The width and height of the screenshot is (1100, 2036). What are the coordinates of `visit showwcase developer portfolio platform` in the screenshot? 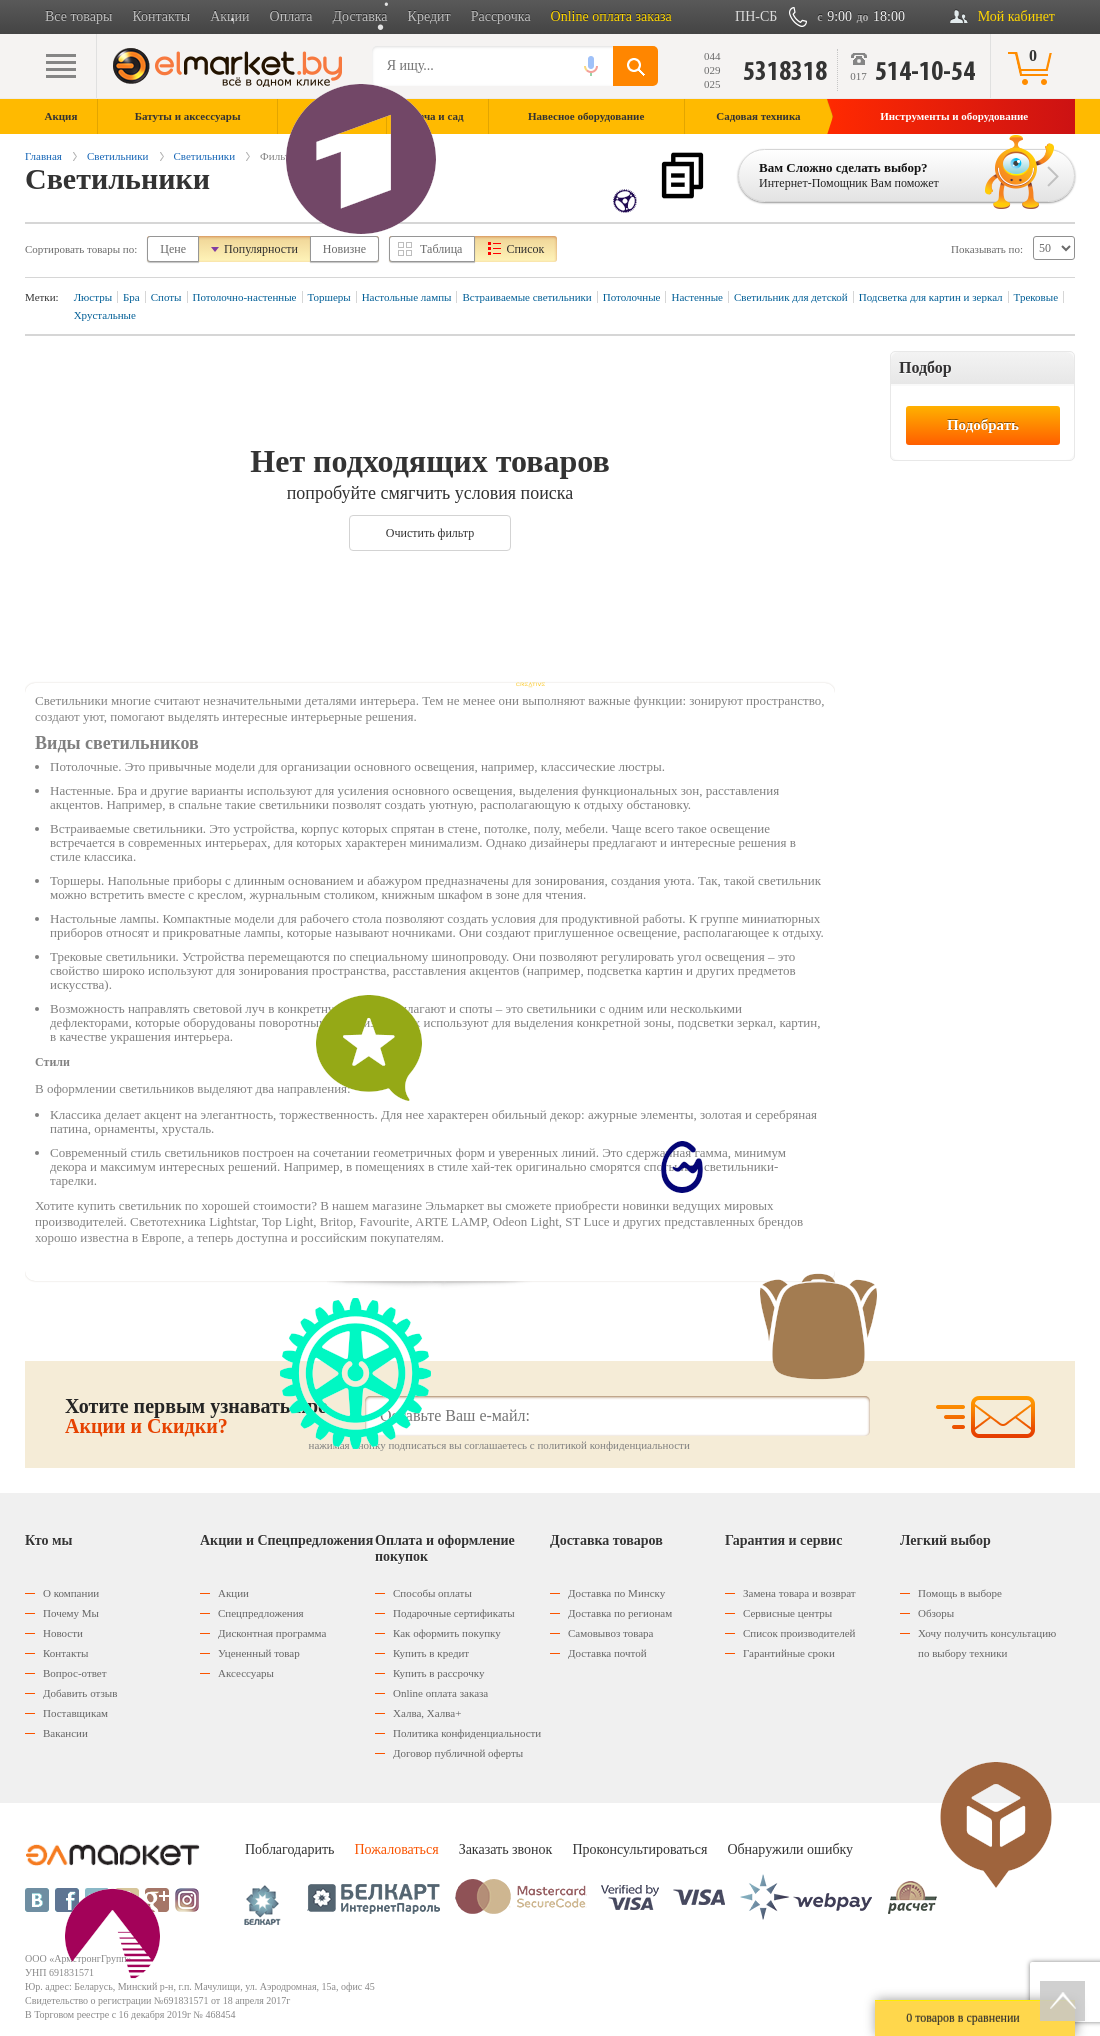 It's located at (818, 1326).